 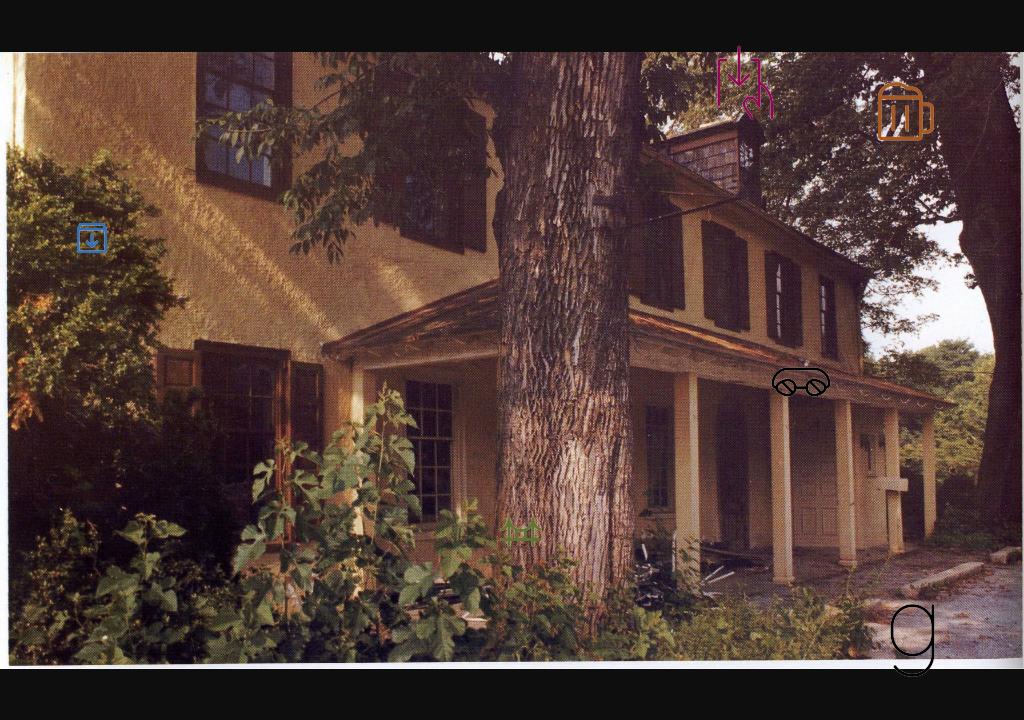 I want to click on access swimming or sports activity settings, so click(x=801, y=382).